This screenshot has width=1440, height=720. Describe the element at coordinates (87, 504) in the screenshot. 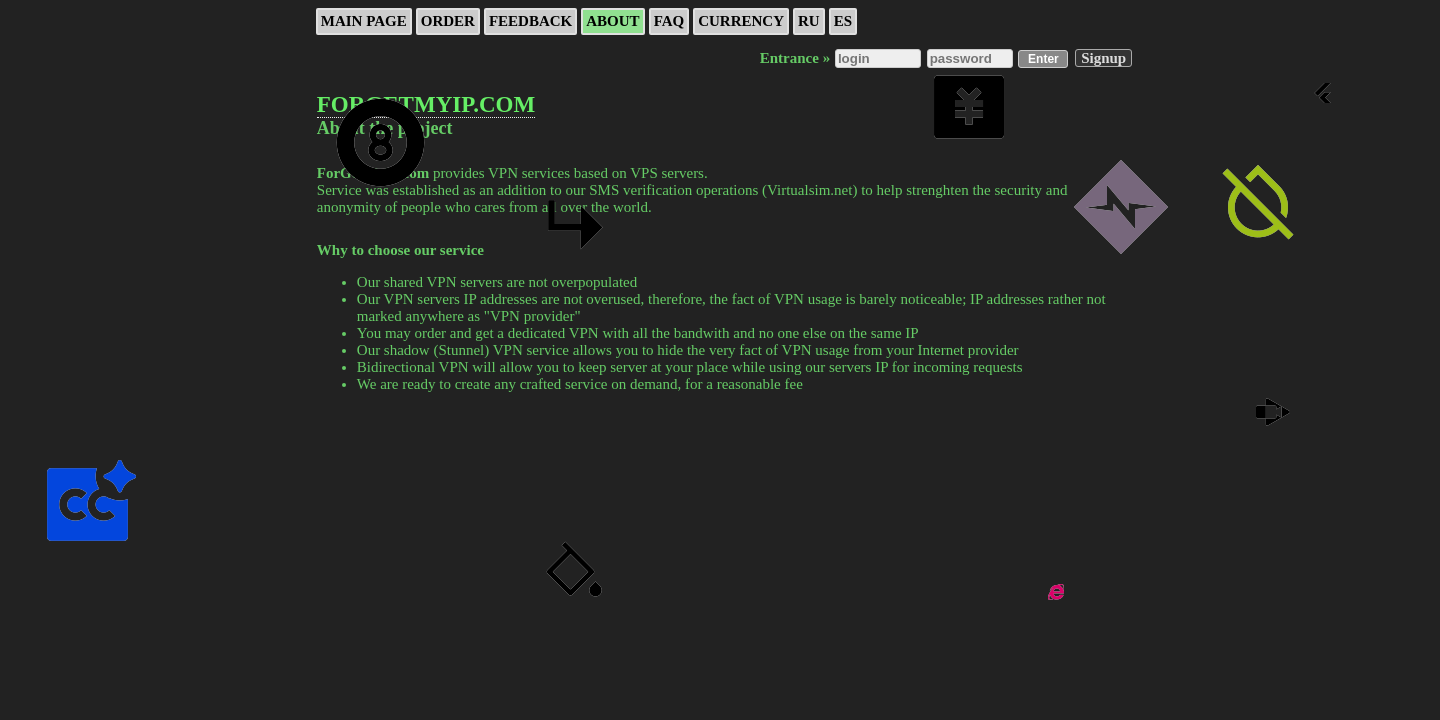

I see `enable AI-generated closed captions` at that location.